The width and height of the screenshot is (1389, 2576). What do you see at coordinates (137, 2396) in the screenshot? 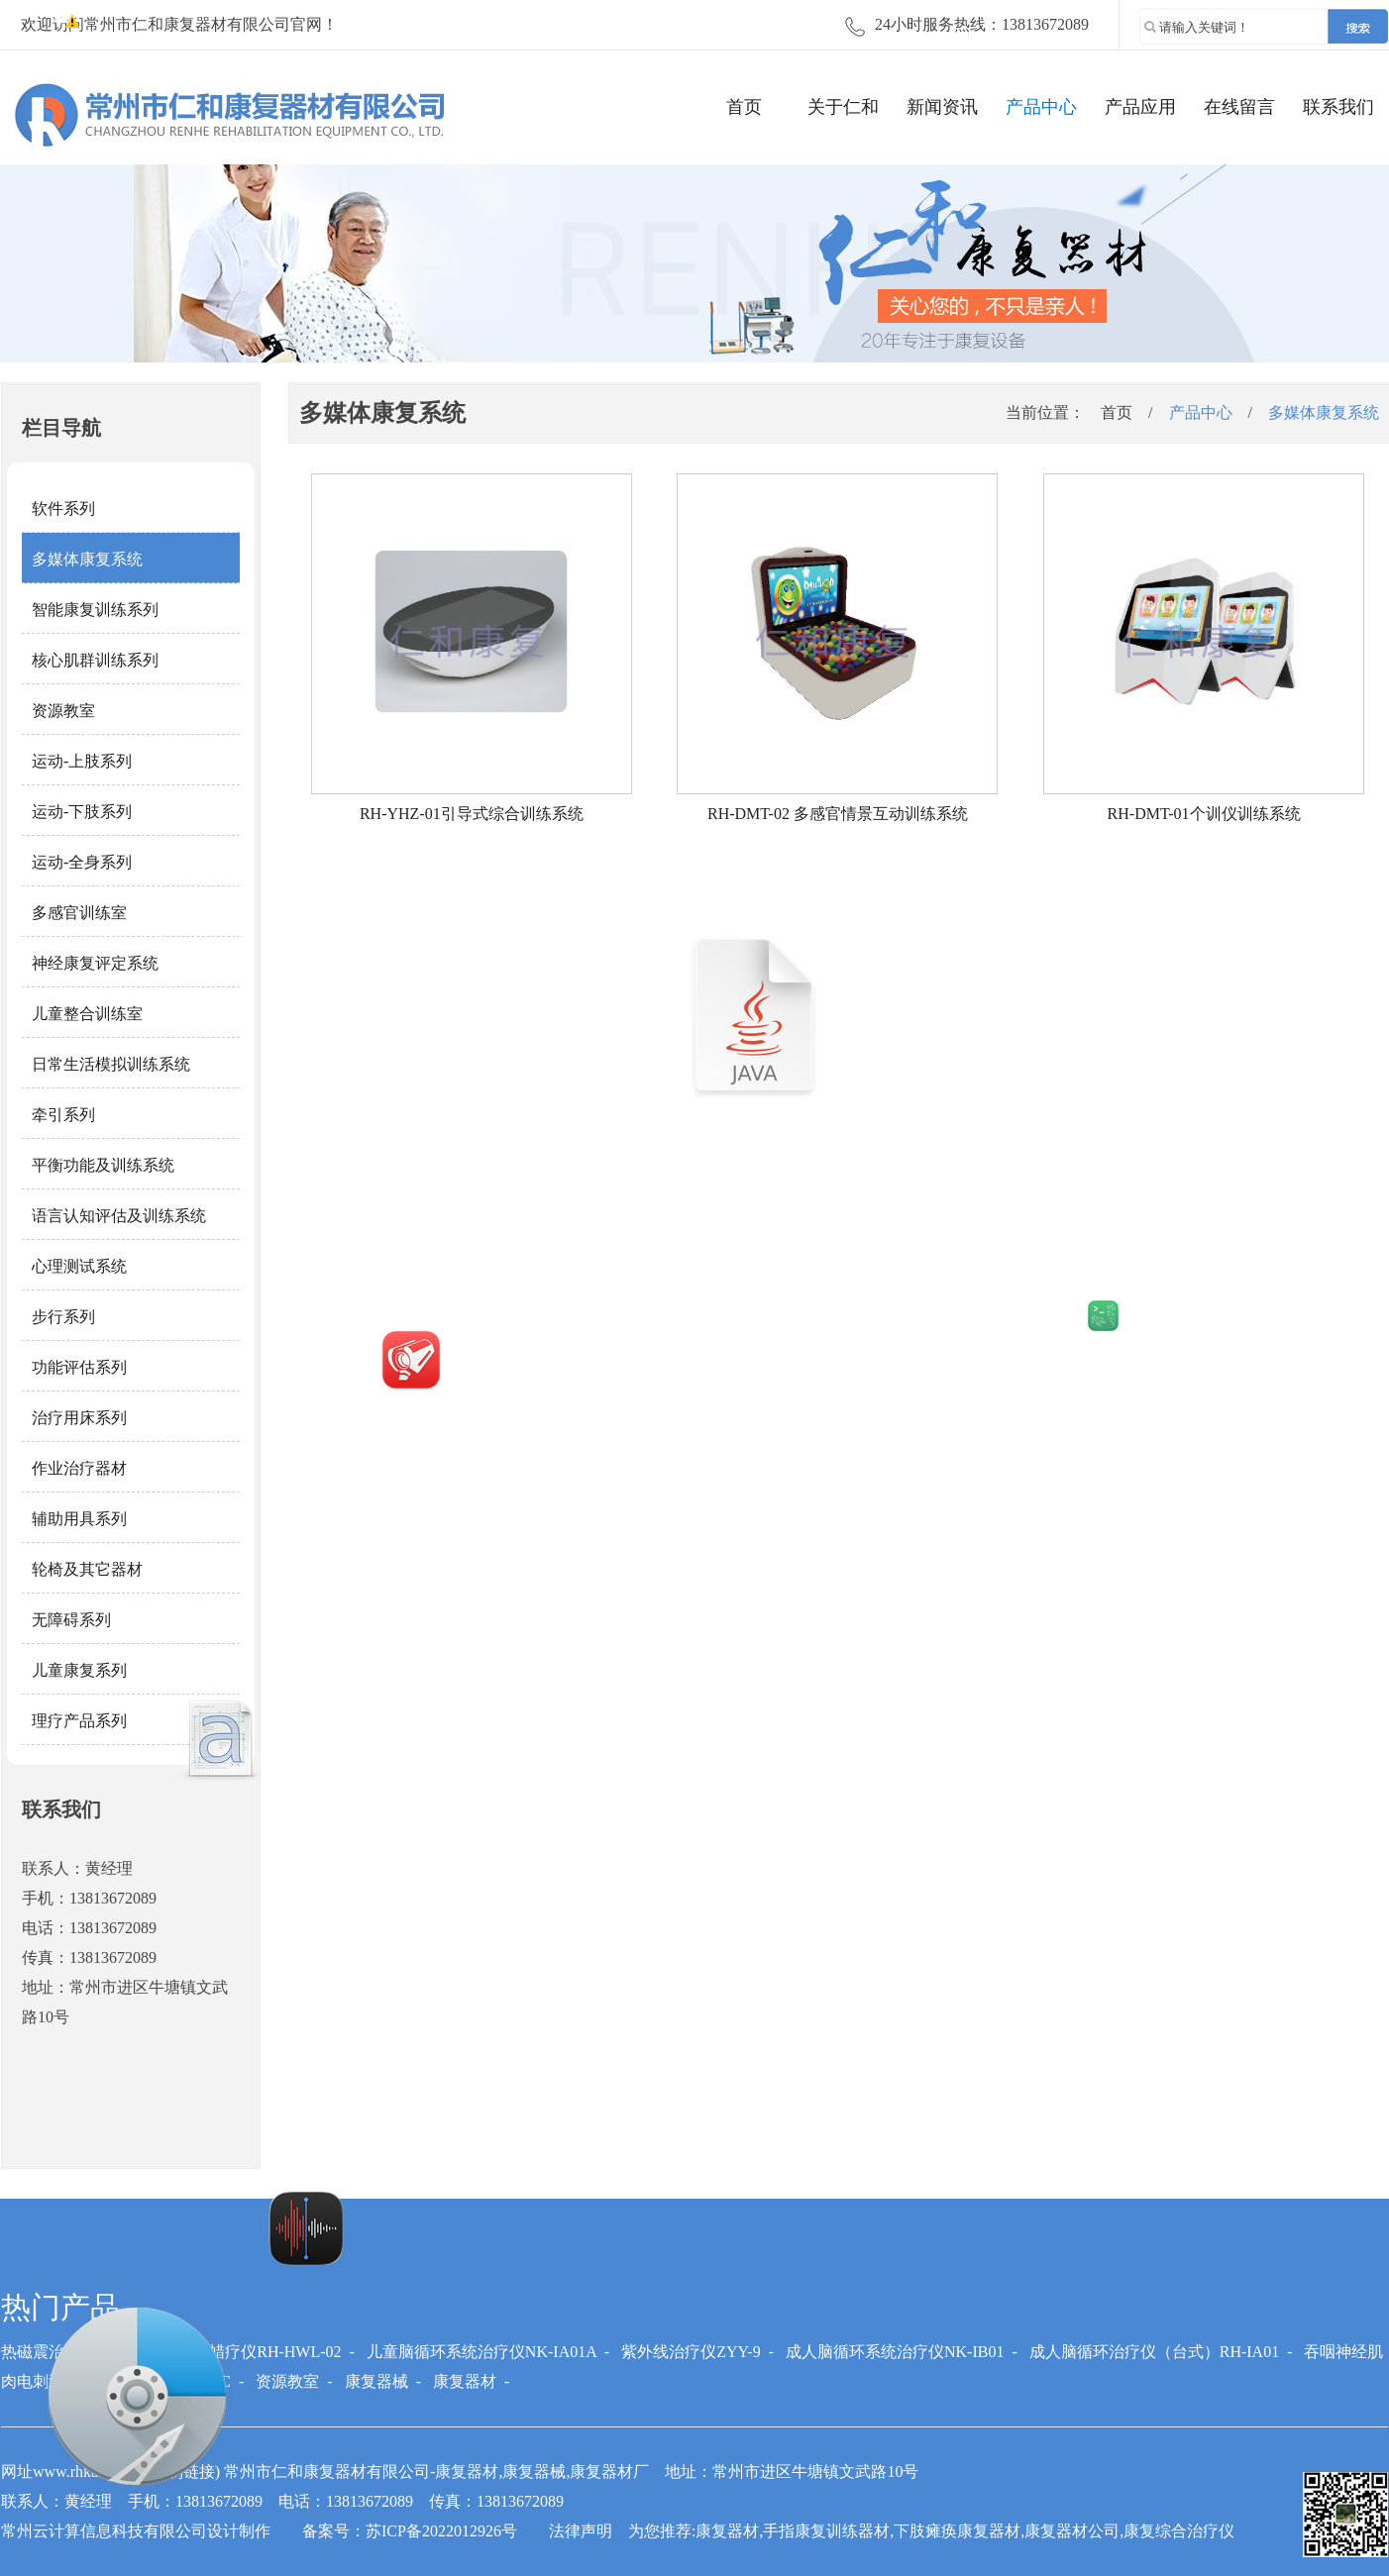
I see `access disk partition settings` at bounding box center [137, 2396].